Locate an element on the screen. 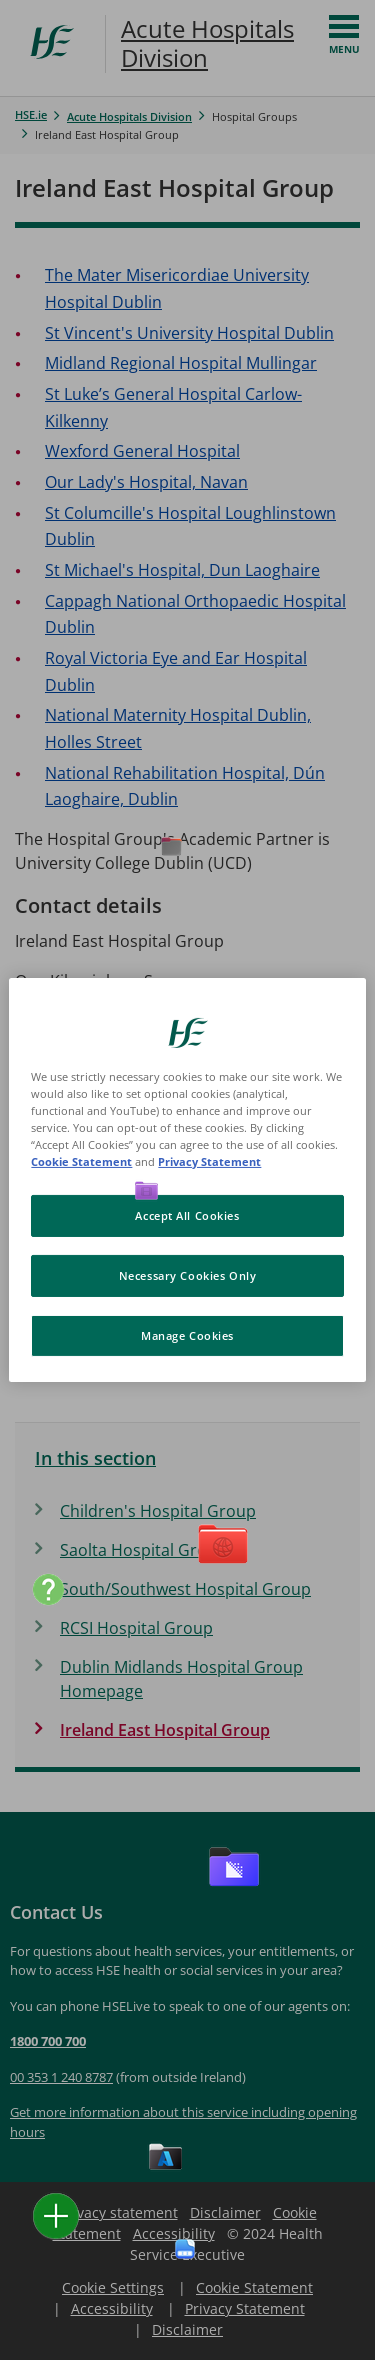 The width and height of the screenshot is (375, 2360). open folder containing Adobe Media Encoder files is located at coordinates (234, 1868).